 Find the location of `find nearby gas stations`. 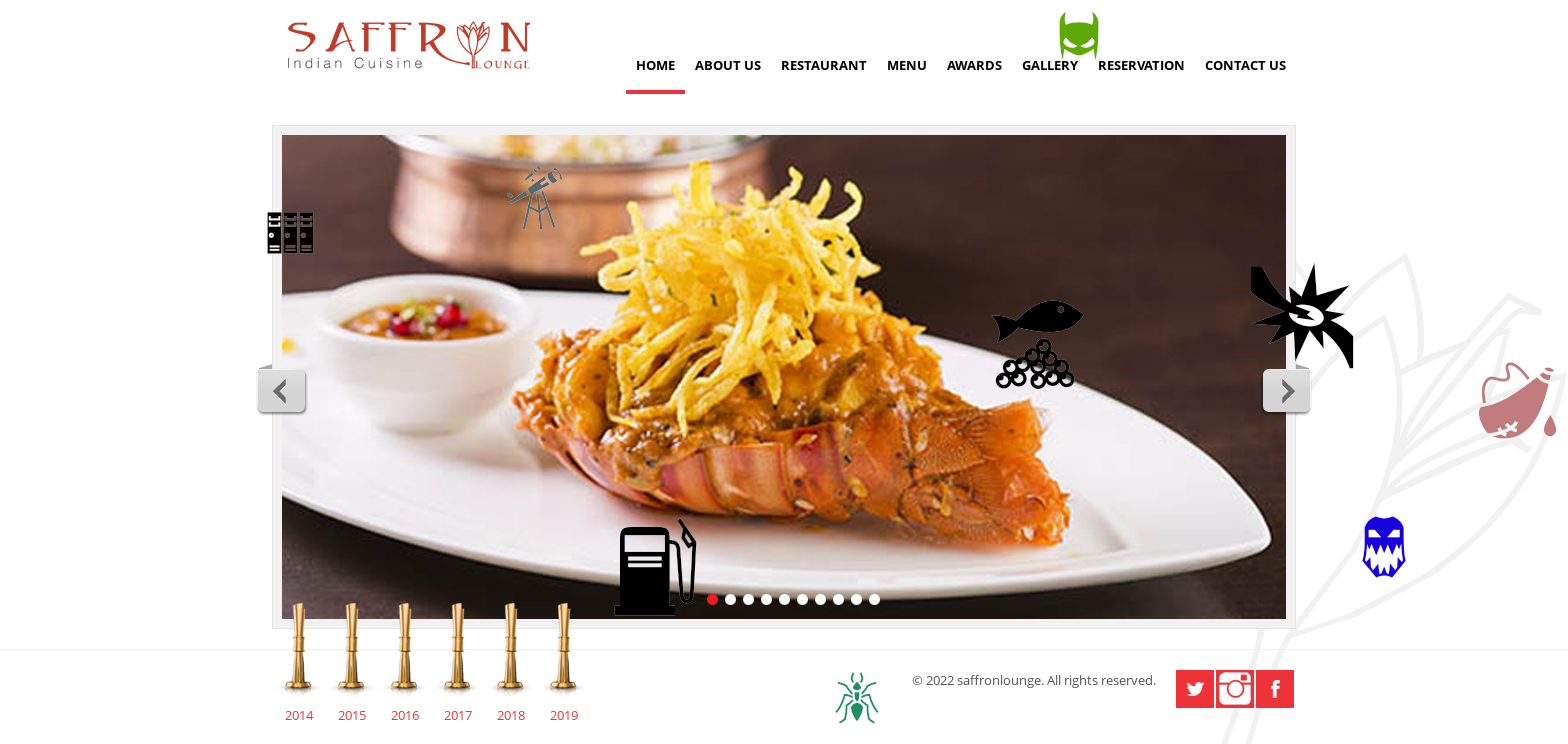

find nearby gas stations is located at coordinates (655, 566).